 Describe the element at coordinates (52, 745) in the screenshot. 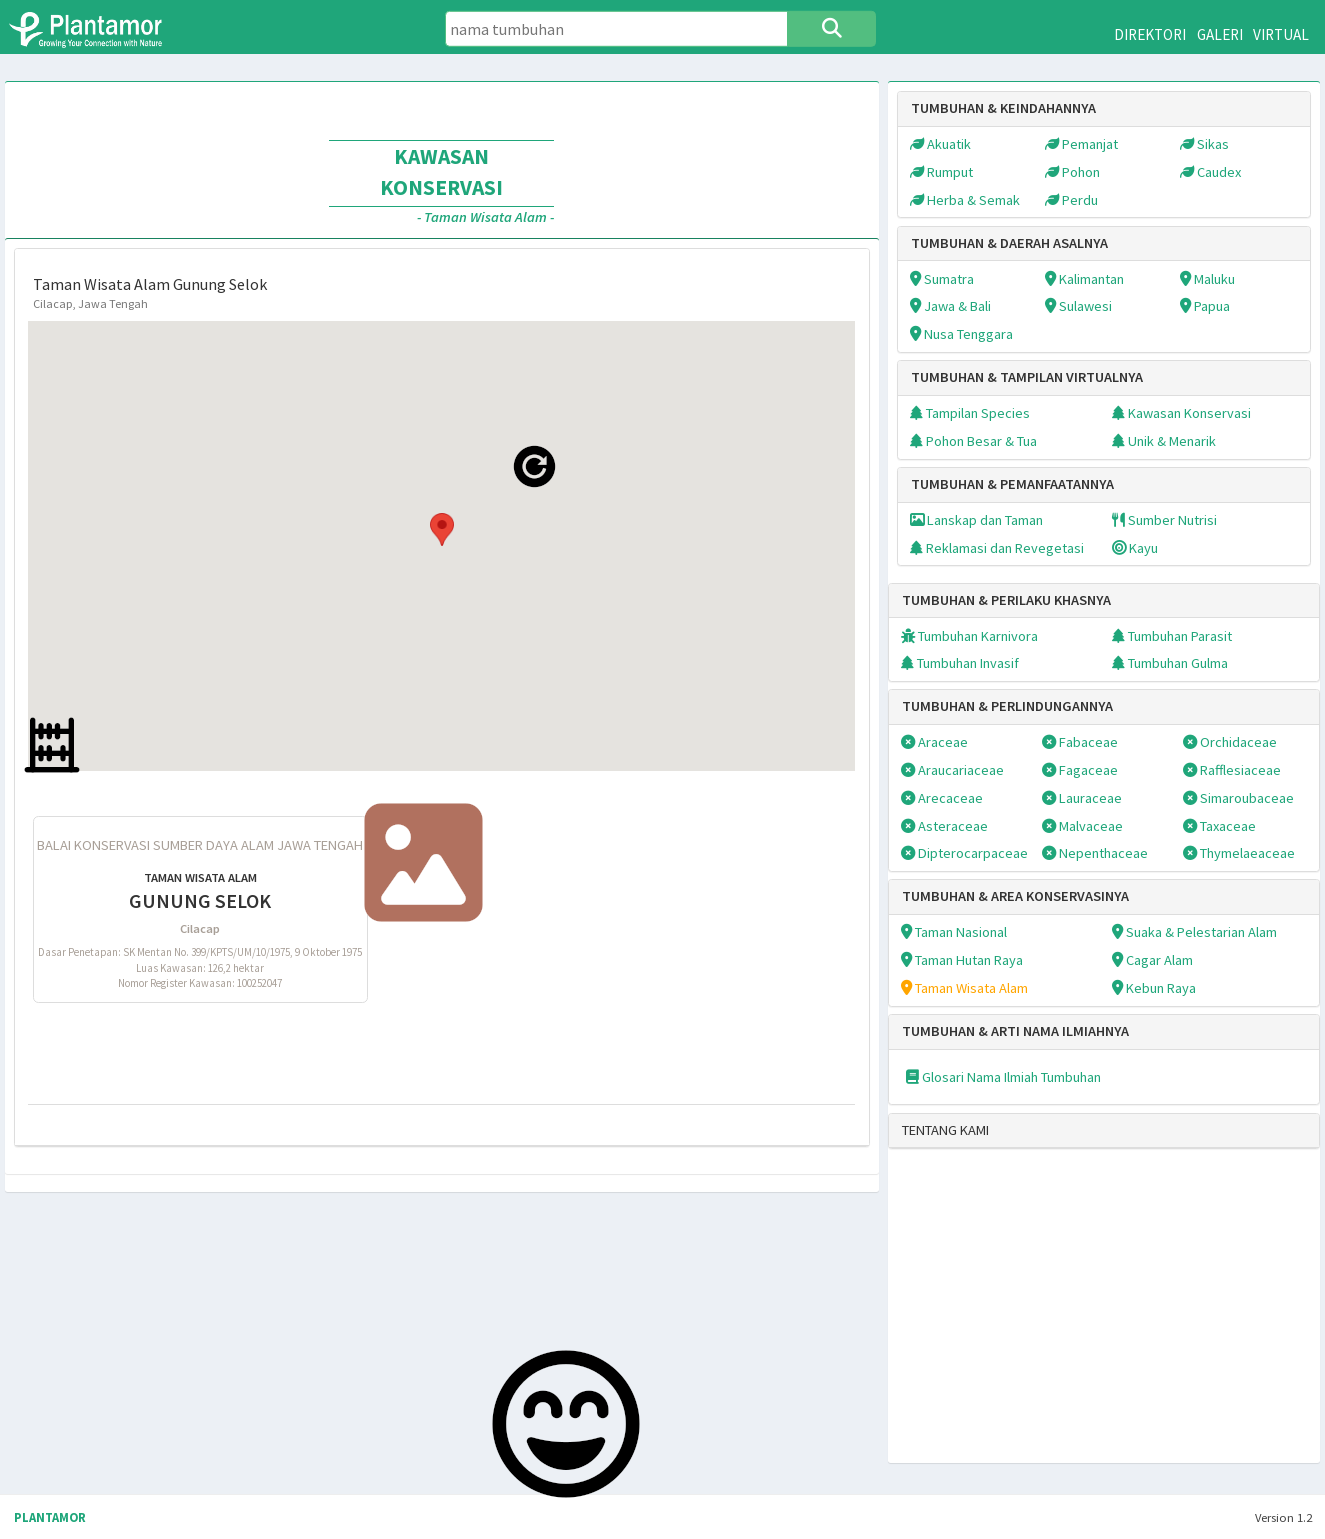

I see `access calculator or counting tool` at that location.